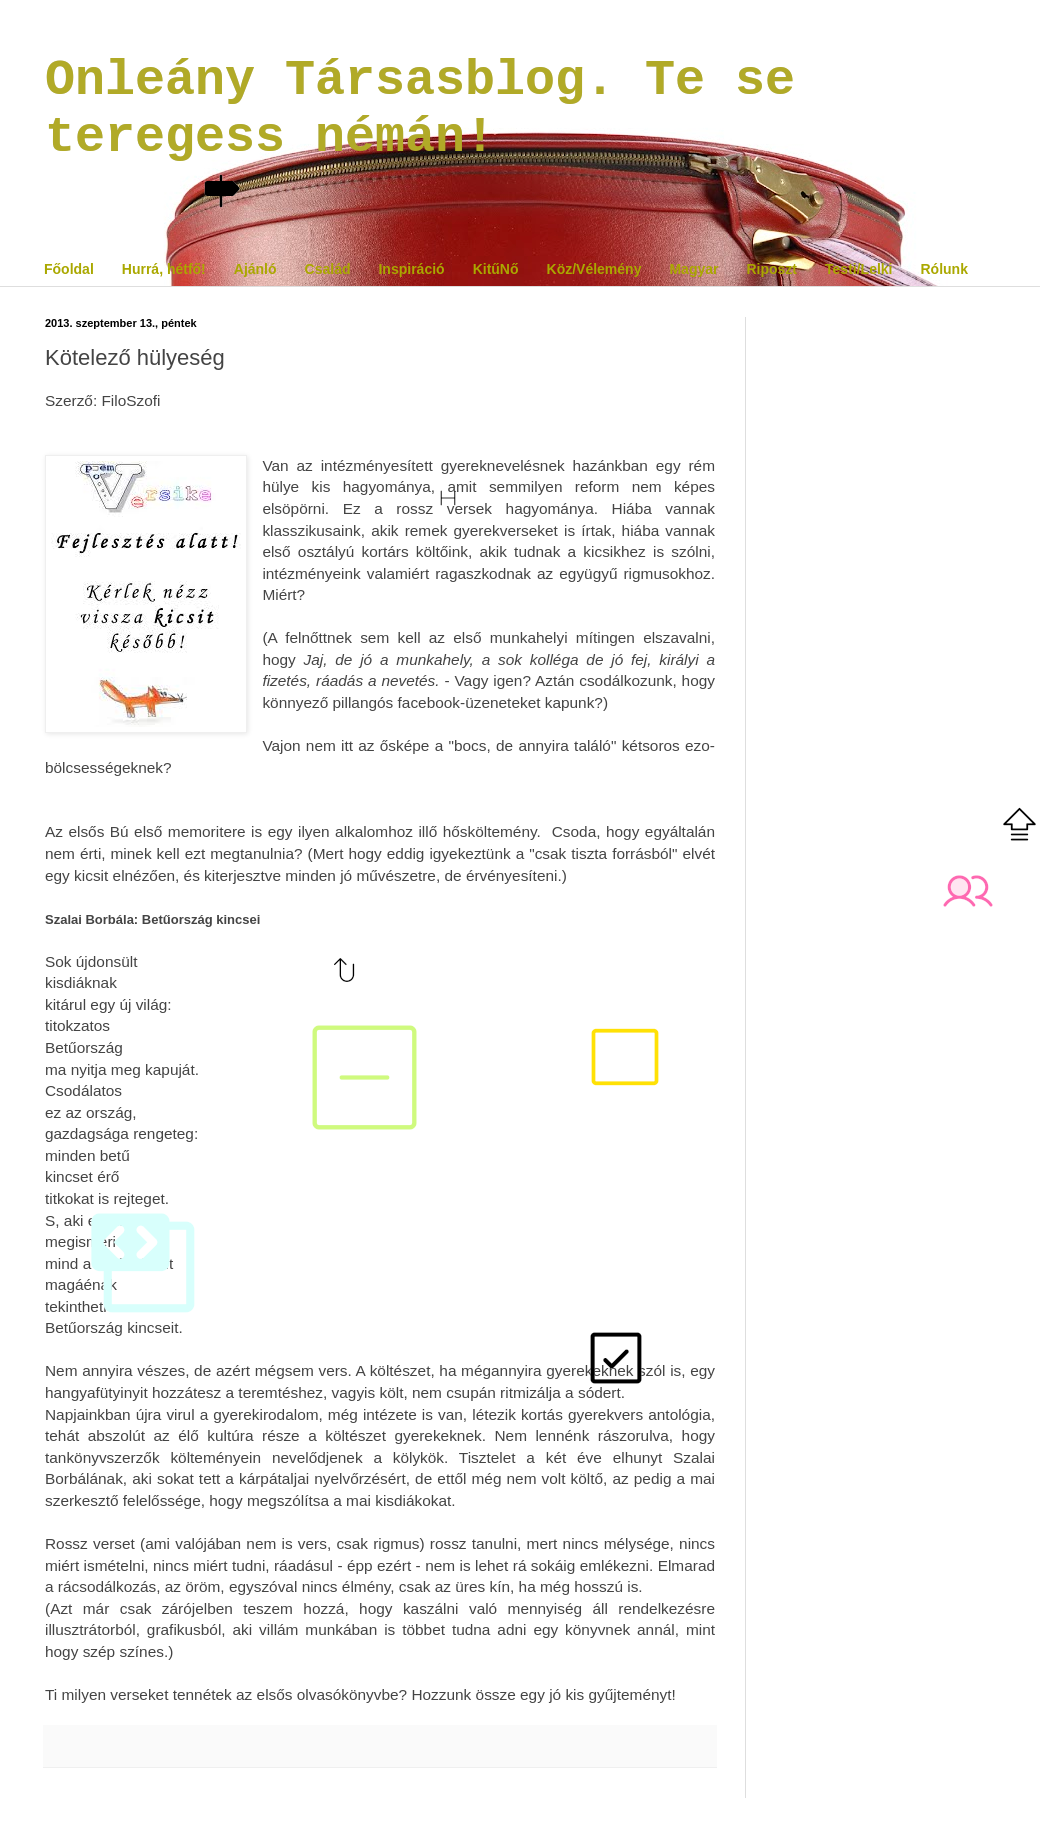  Describe the element at coordinates (625, 1057) in the screenshot. I see `select or crop a rectangular area` at that location.